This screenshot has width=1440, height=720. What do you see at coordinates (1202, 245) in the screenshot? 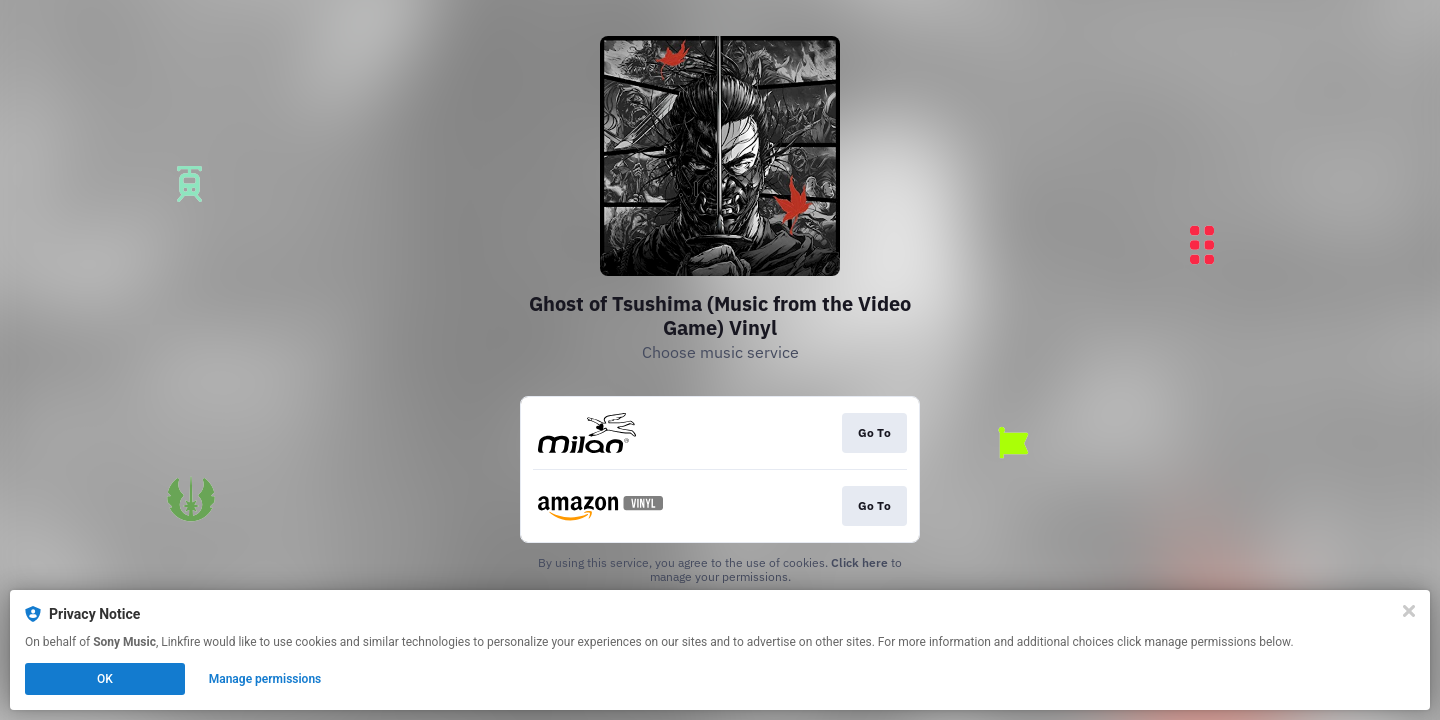
I see `drag to reorder items vertically` at bounding box center [1202, 245].